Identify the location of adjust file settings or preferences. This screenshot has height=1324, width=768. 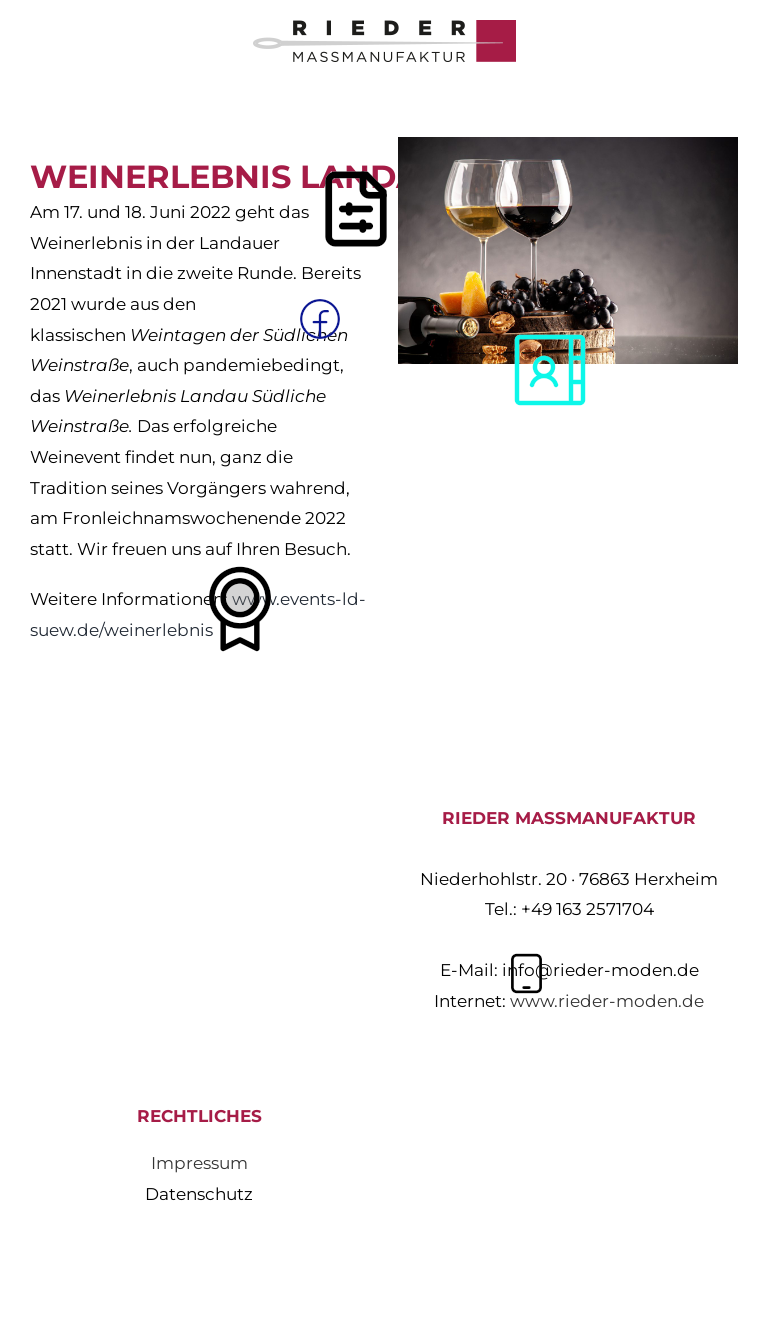
(356, 209).